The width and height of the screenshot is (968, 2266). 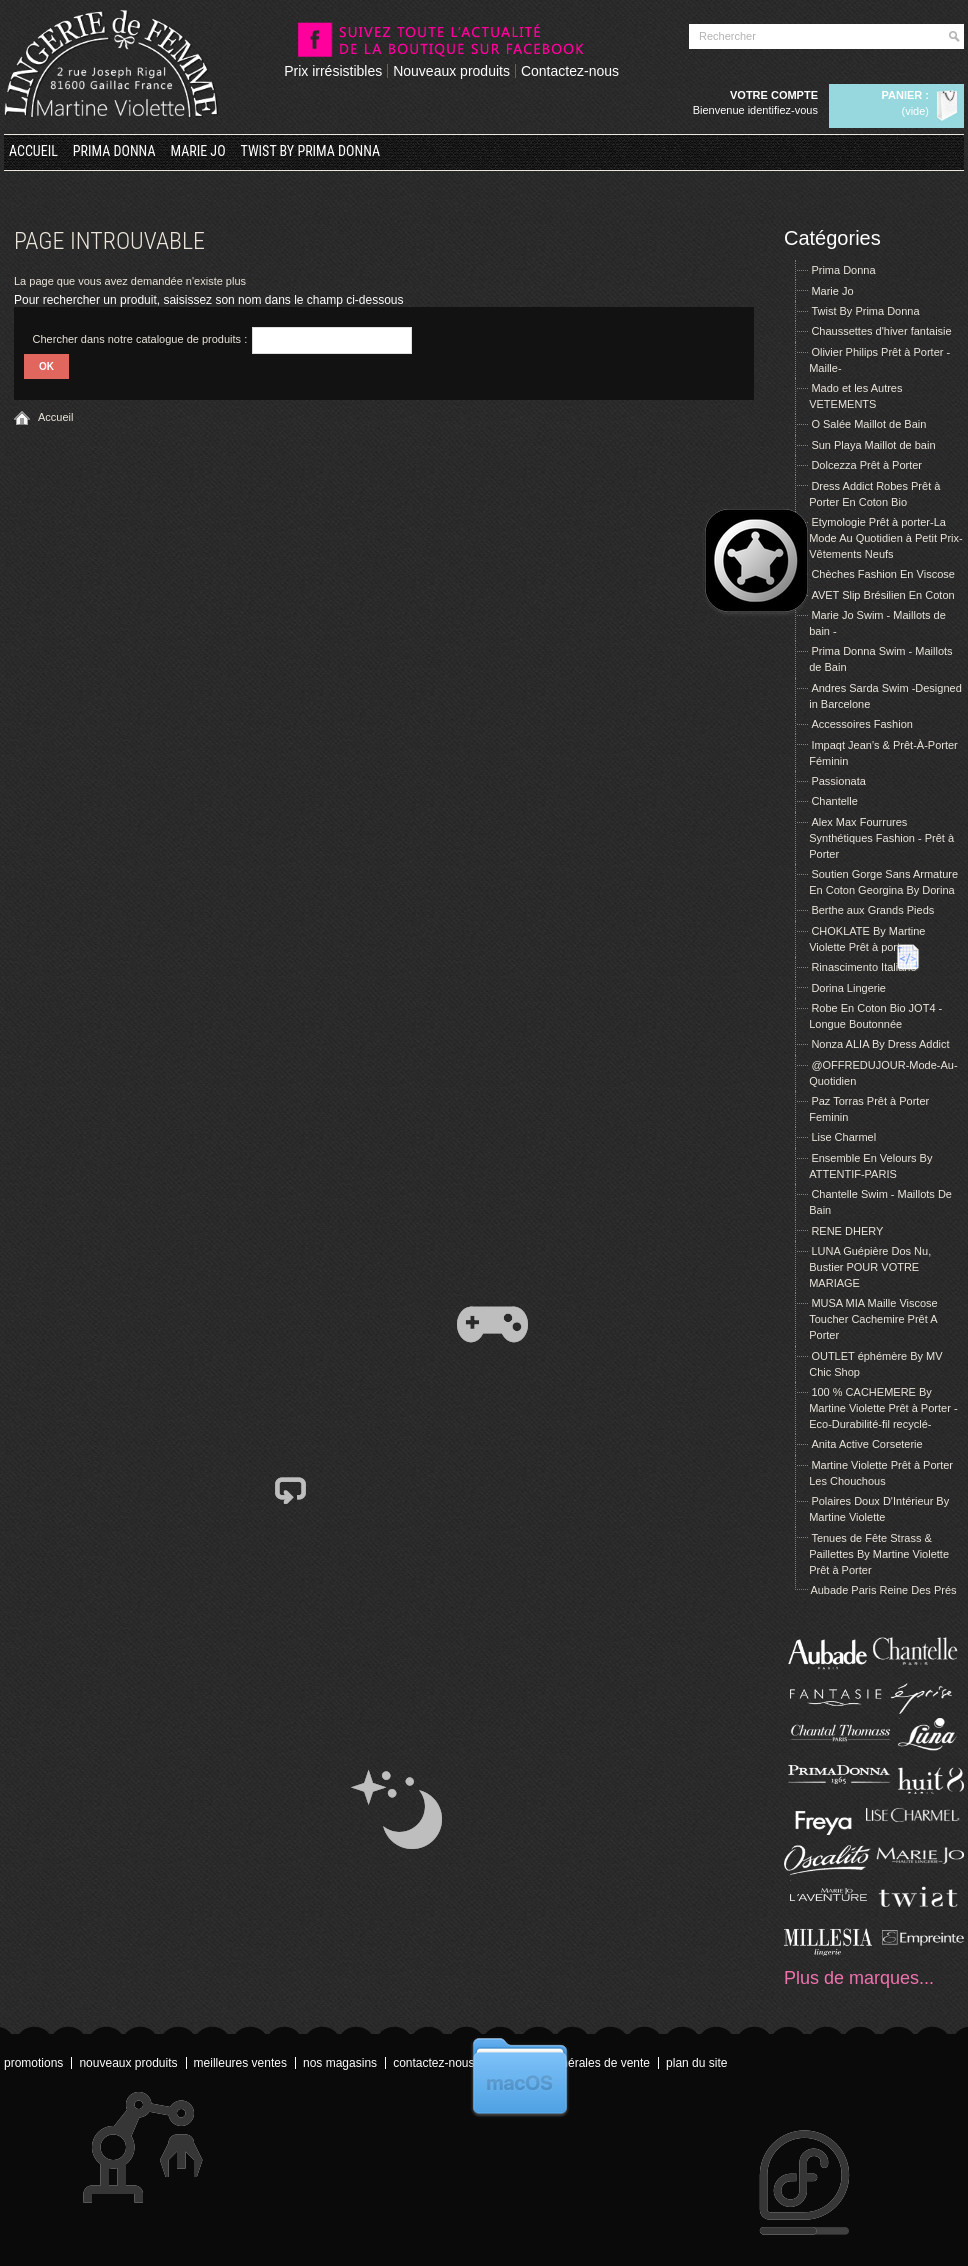 What do you see at coordinates (492, 1324) in the screenshot?
I see `game controller input device` at bounding box center [492, 1324].